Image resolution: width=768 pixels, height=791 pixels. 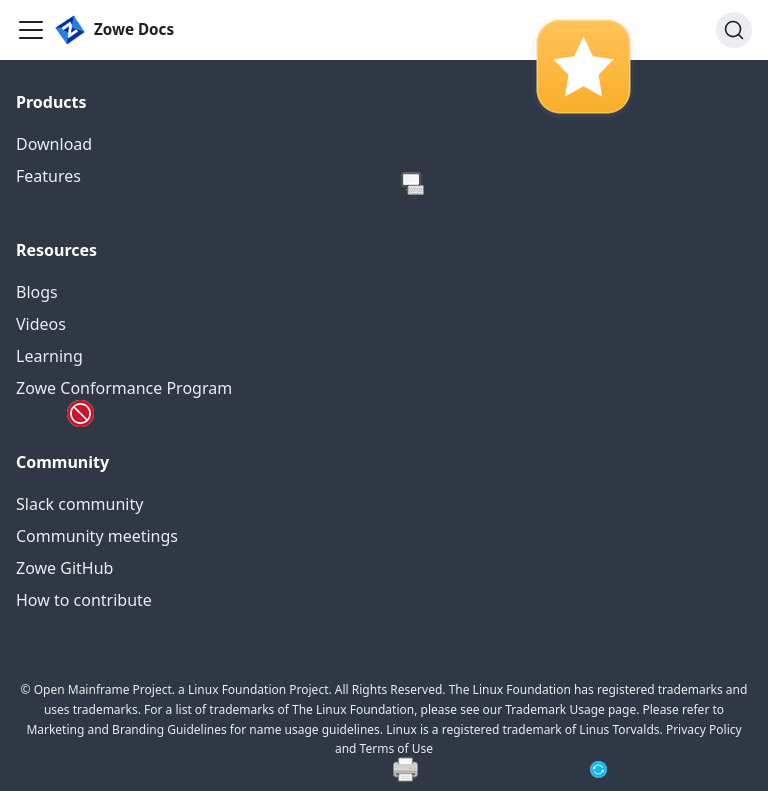 What do you see at coordinates (405, 769) in the screenshot?
I see `print the current document` at bounding box center [405, 769].